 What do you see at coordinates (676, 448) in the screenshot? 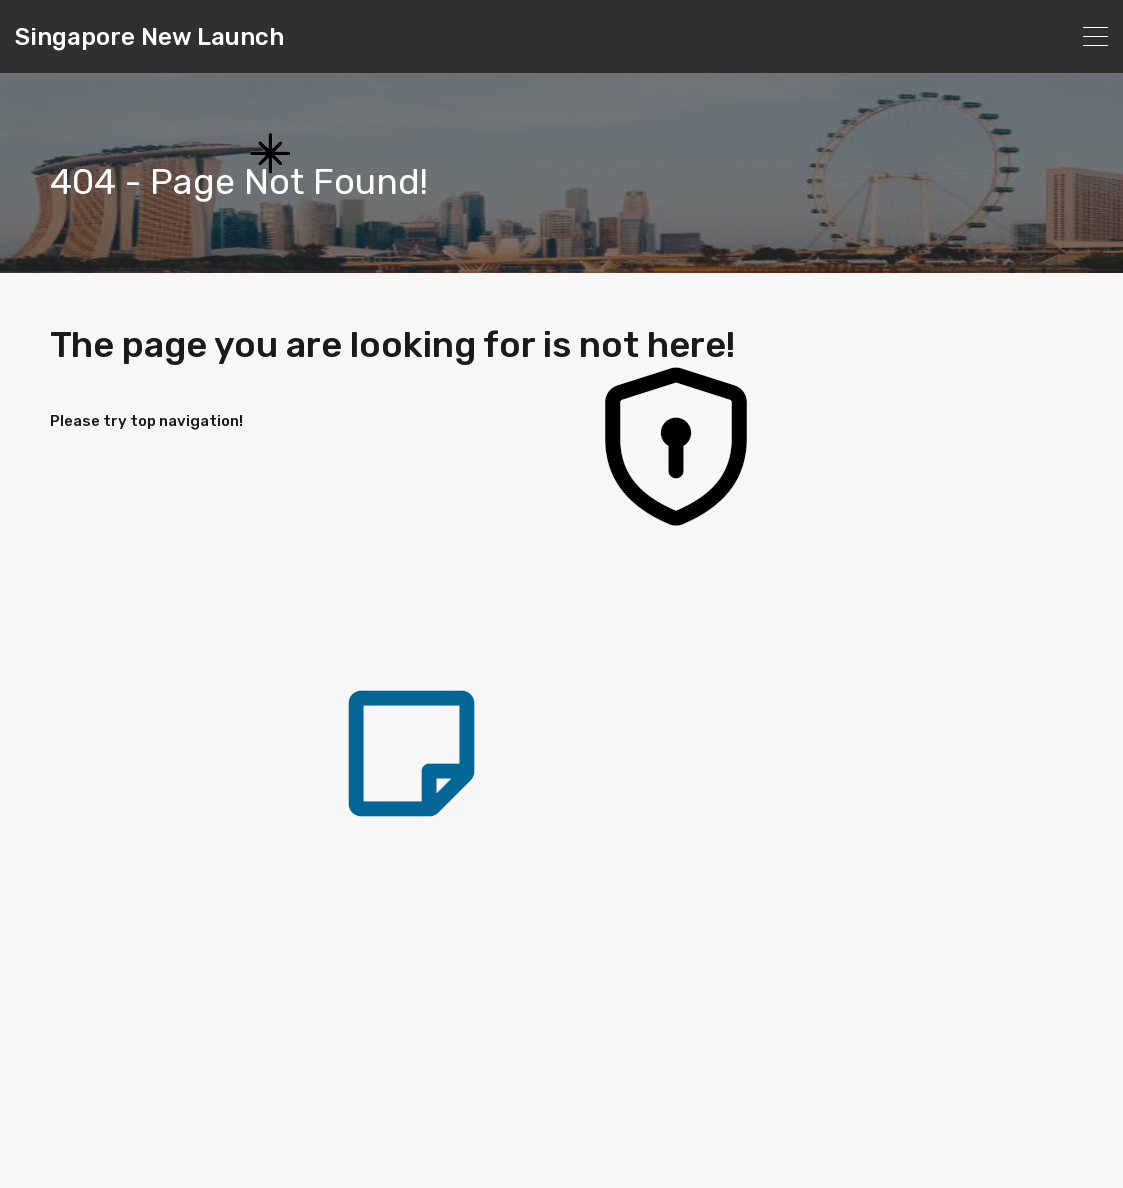
I see `indicates secure or encrypted content` at bounding box center [676, 448].